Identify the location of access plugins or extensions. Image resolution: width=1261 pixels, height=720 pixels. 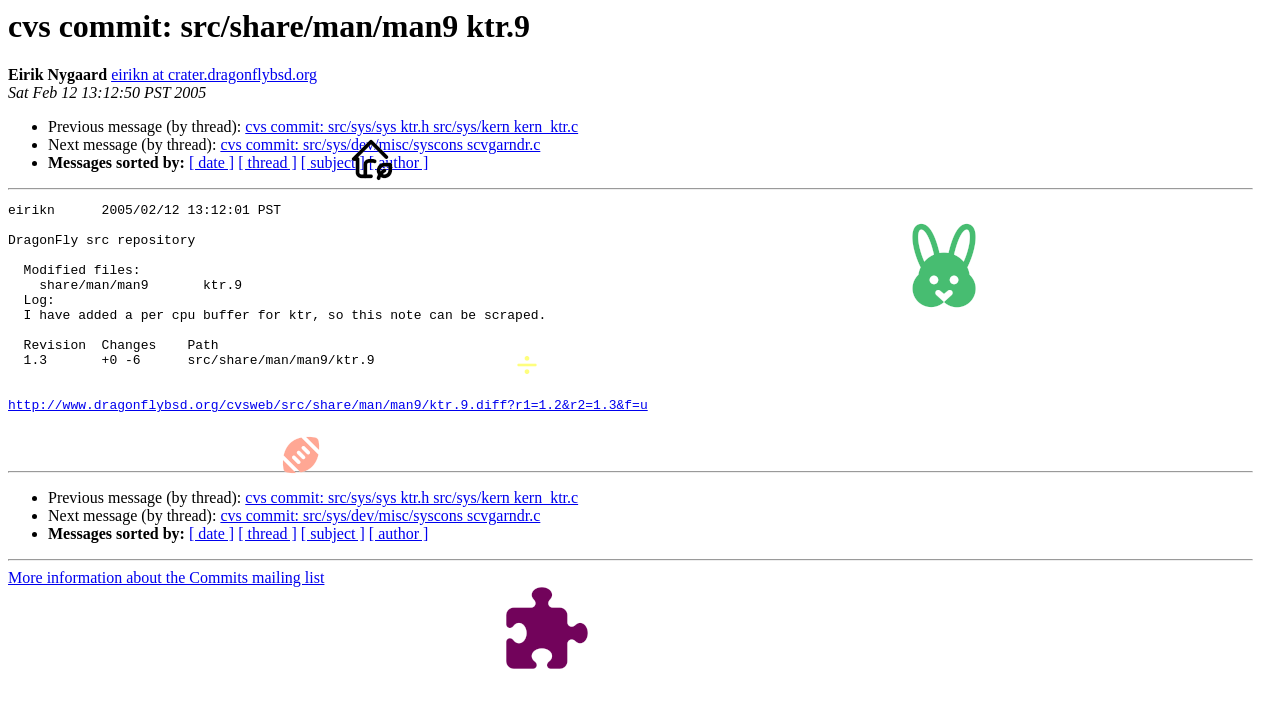
(547, 628).